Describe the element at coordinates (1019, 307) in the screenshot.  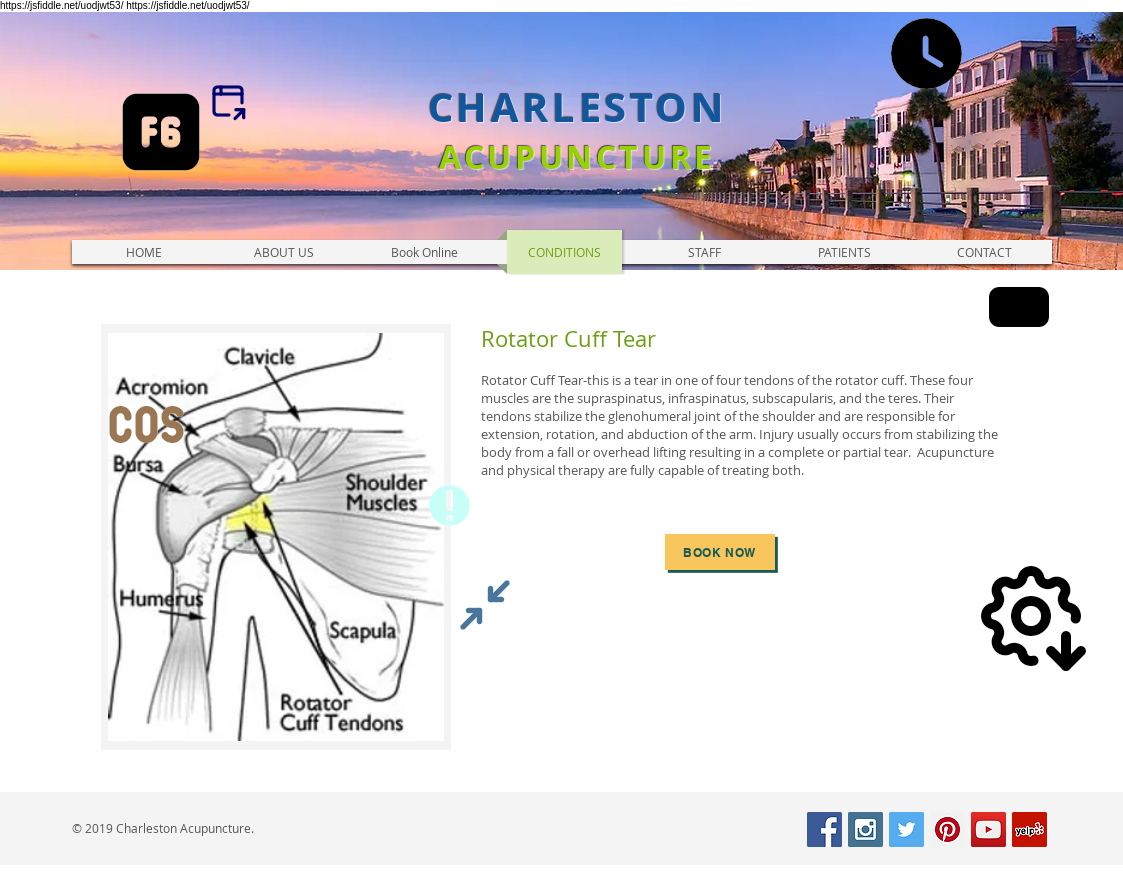
I see `set image crop to 3:2 aspect ratio` at that location.